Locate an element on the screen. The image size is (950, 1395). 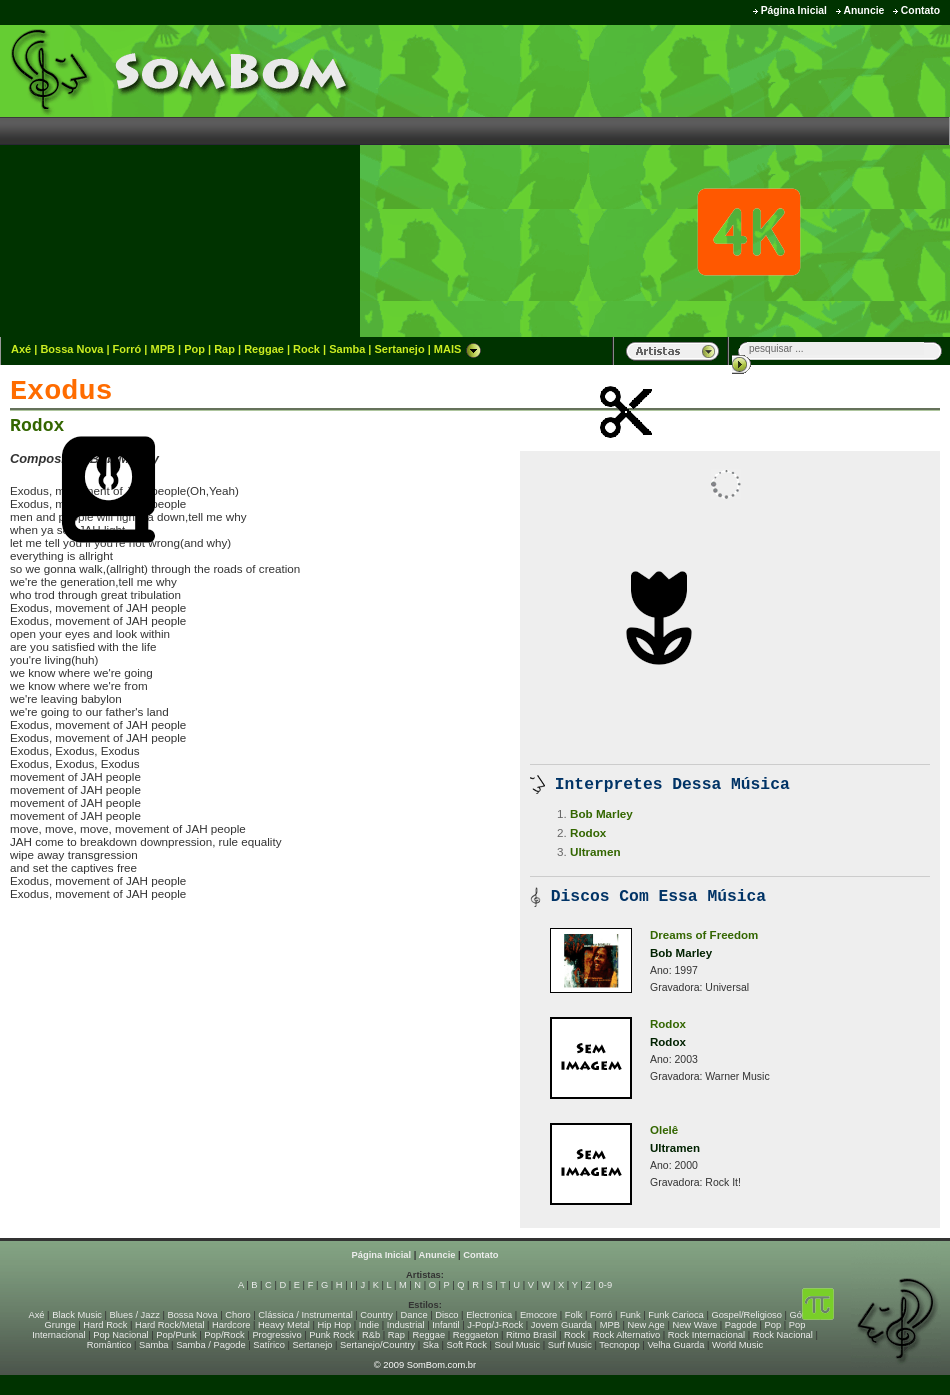
enable macro or close-up camera mode is located at coordinates (659, 618).